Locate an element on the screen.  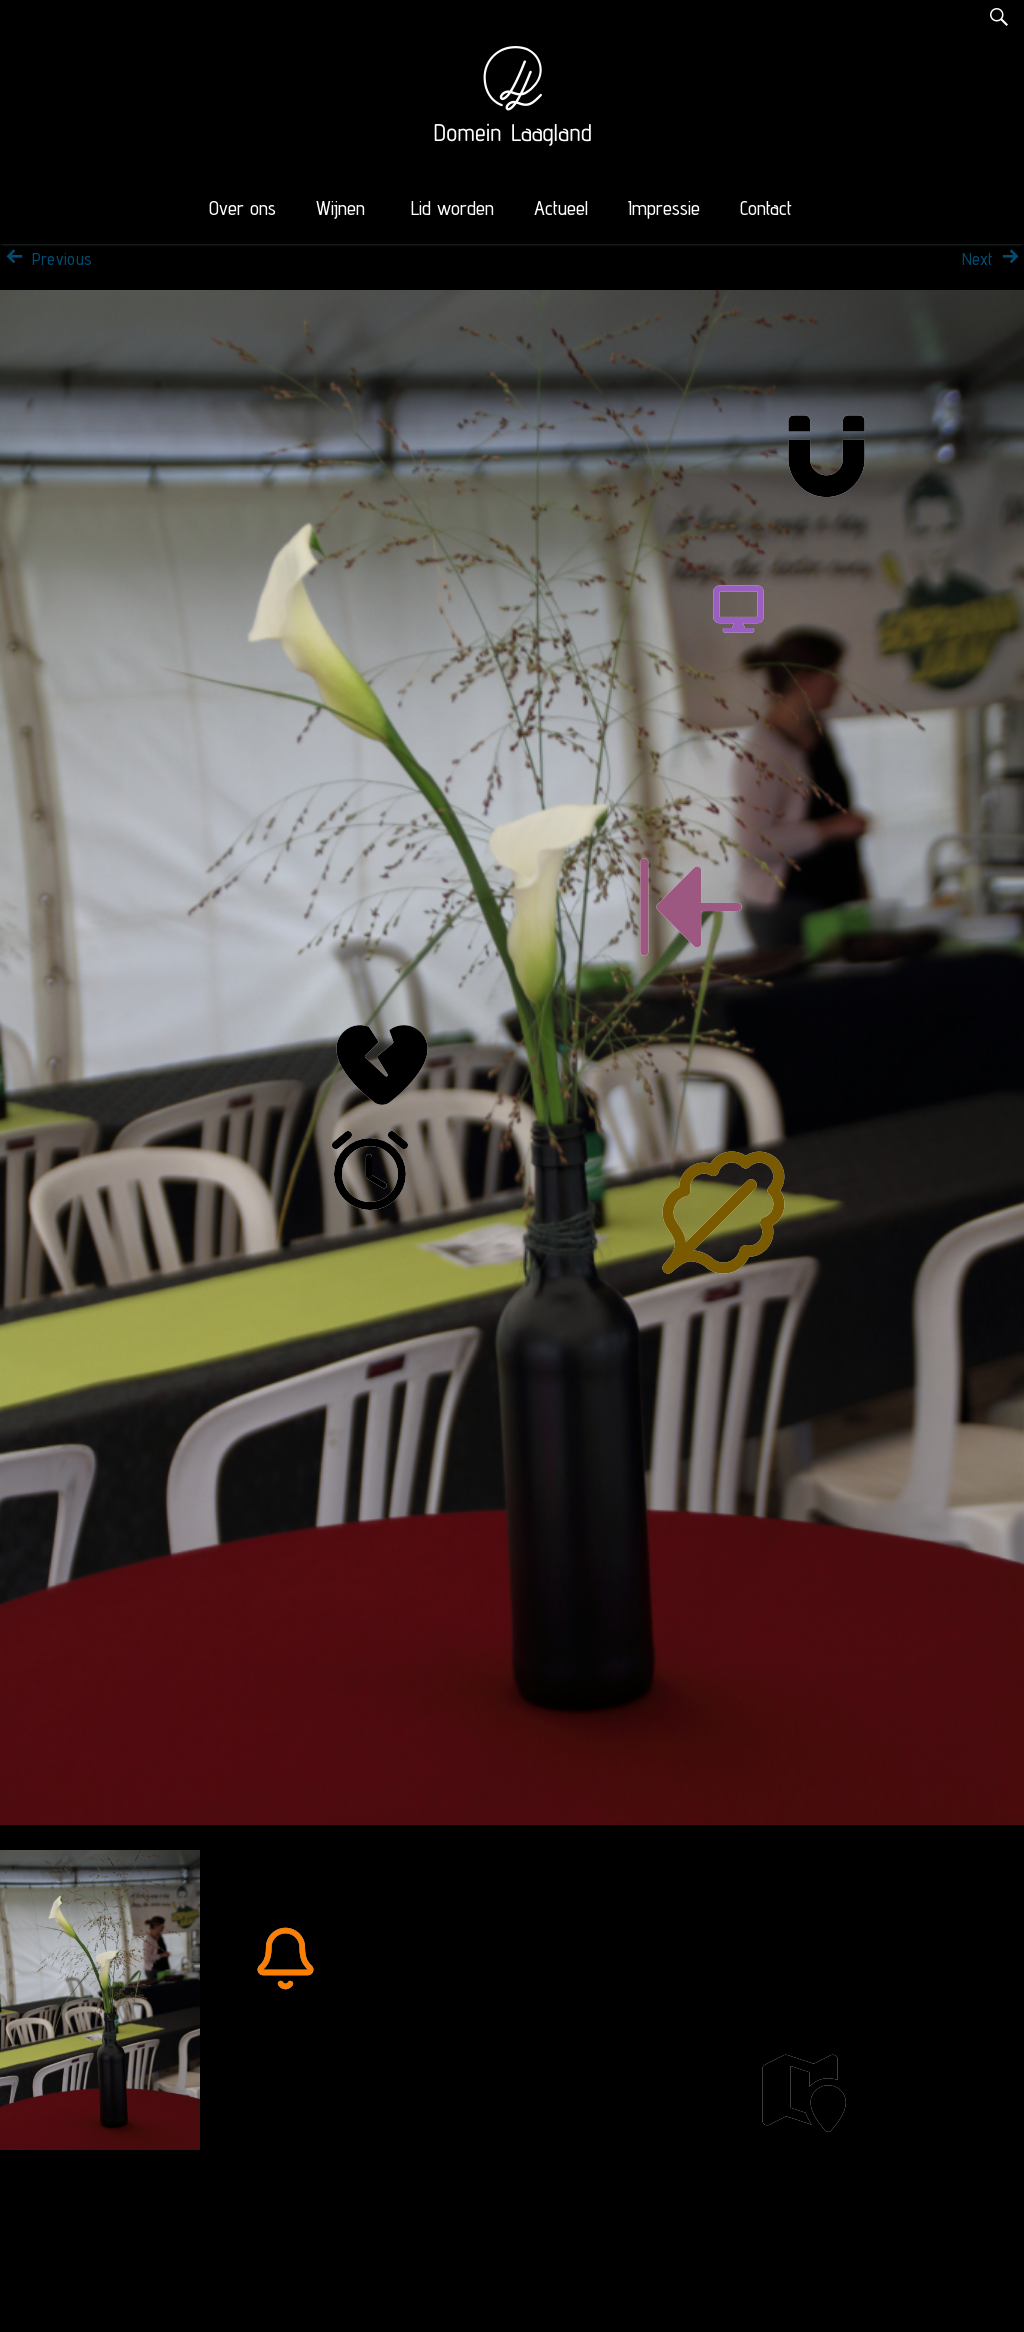
access display settings is located at coordinates (738, 607).